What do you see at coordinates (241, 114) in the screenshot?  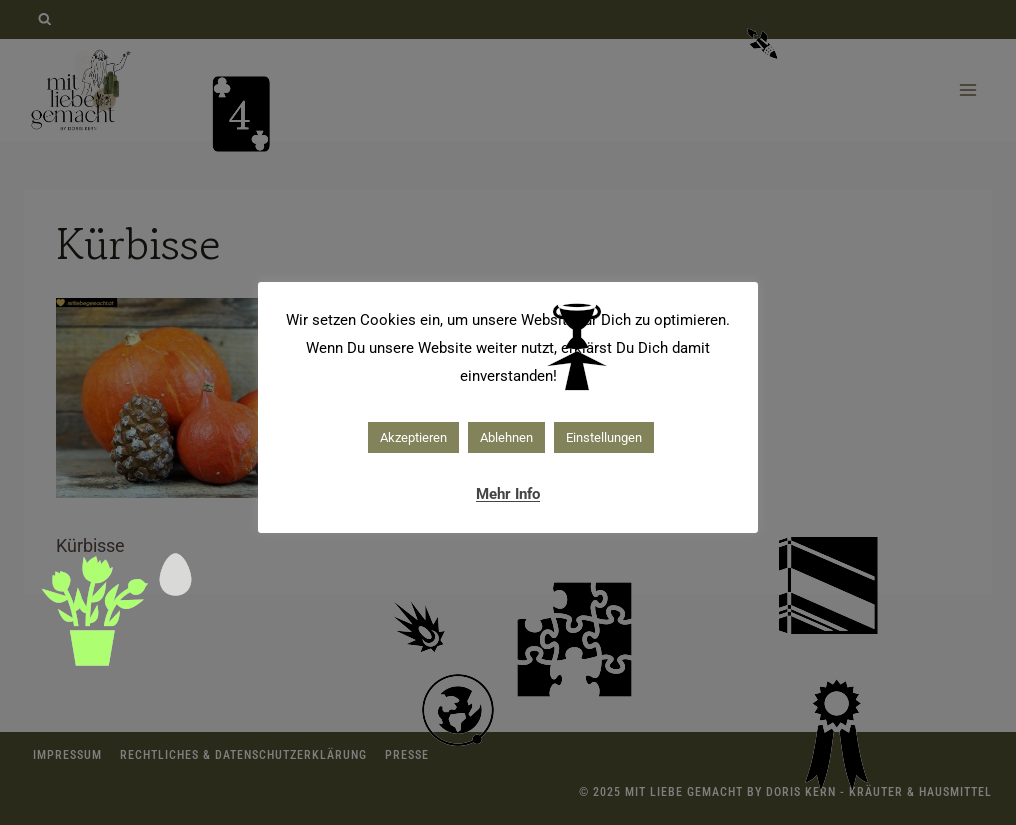 I see `play the four of clubs card` at bounding box center [241, 114].